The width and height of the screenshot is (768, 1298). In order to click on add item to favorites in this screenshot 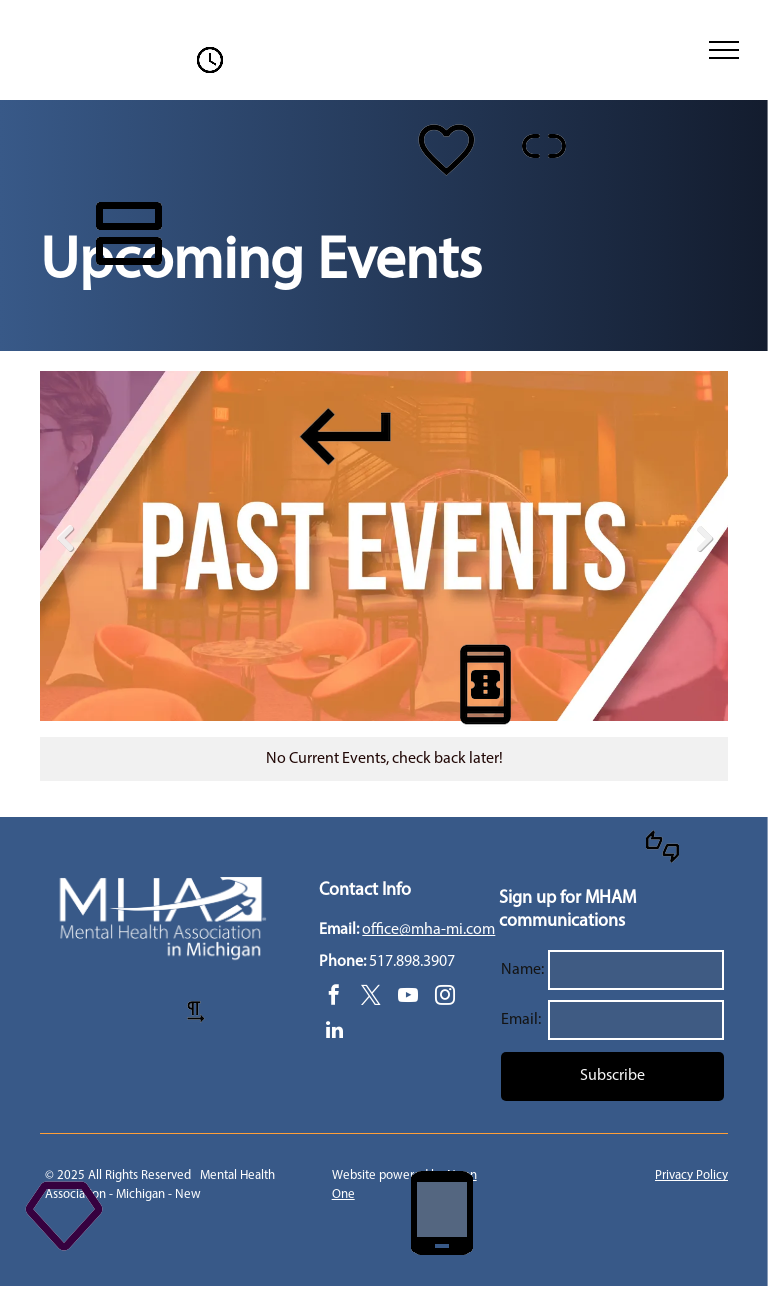, I will do `click(446, 149)`.